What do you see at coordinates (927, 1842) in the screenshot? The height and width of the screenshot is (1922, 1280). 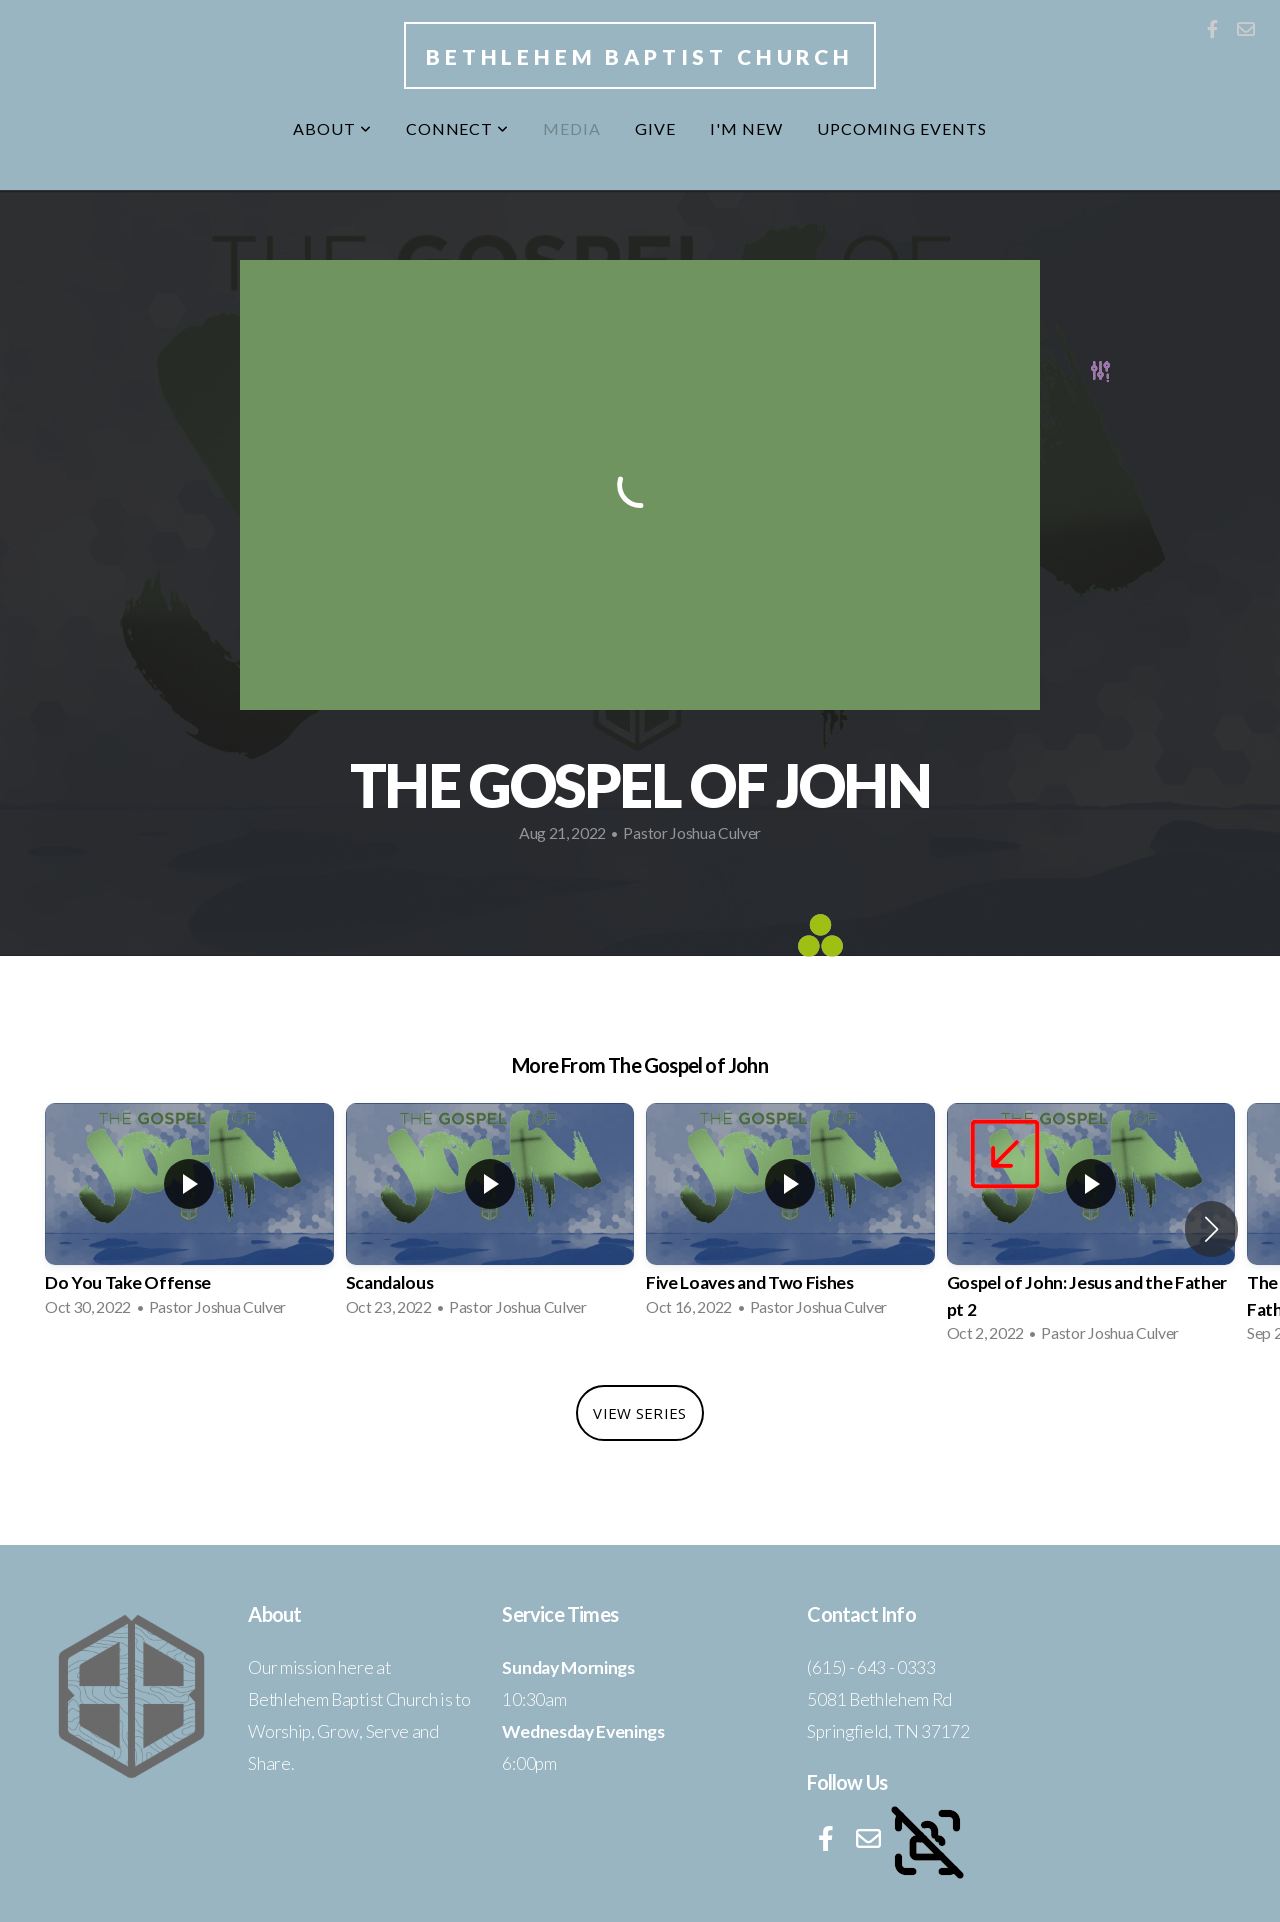 I see `access control disabled` at bounding box center [927, 1842].